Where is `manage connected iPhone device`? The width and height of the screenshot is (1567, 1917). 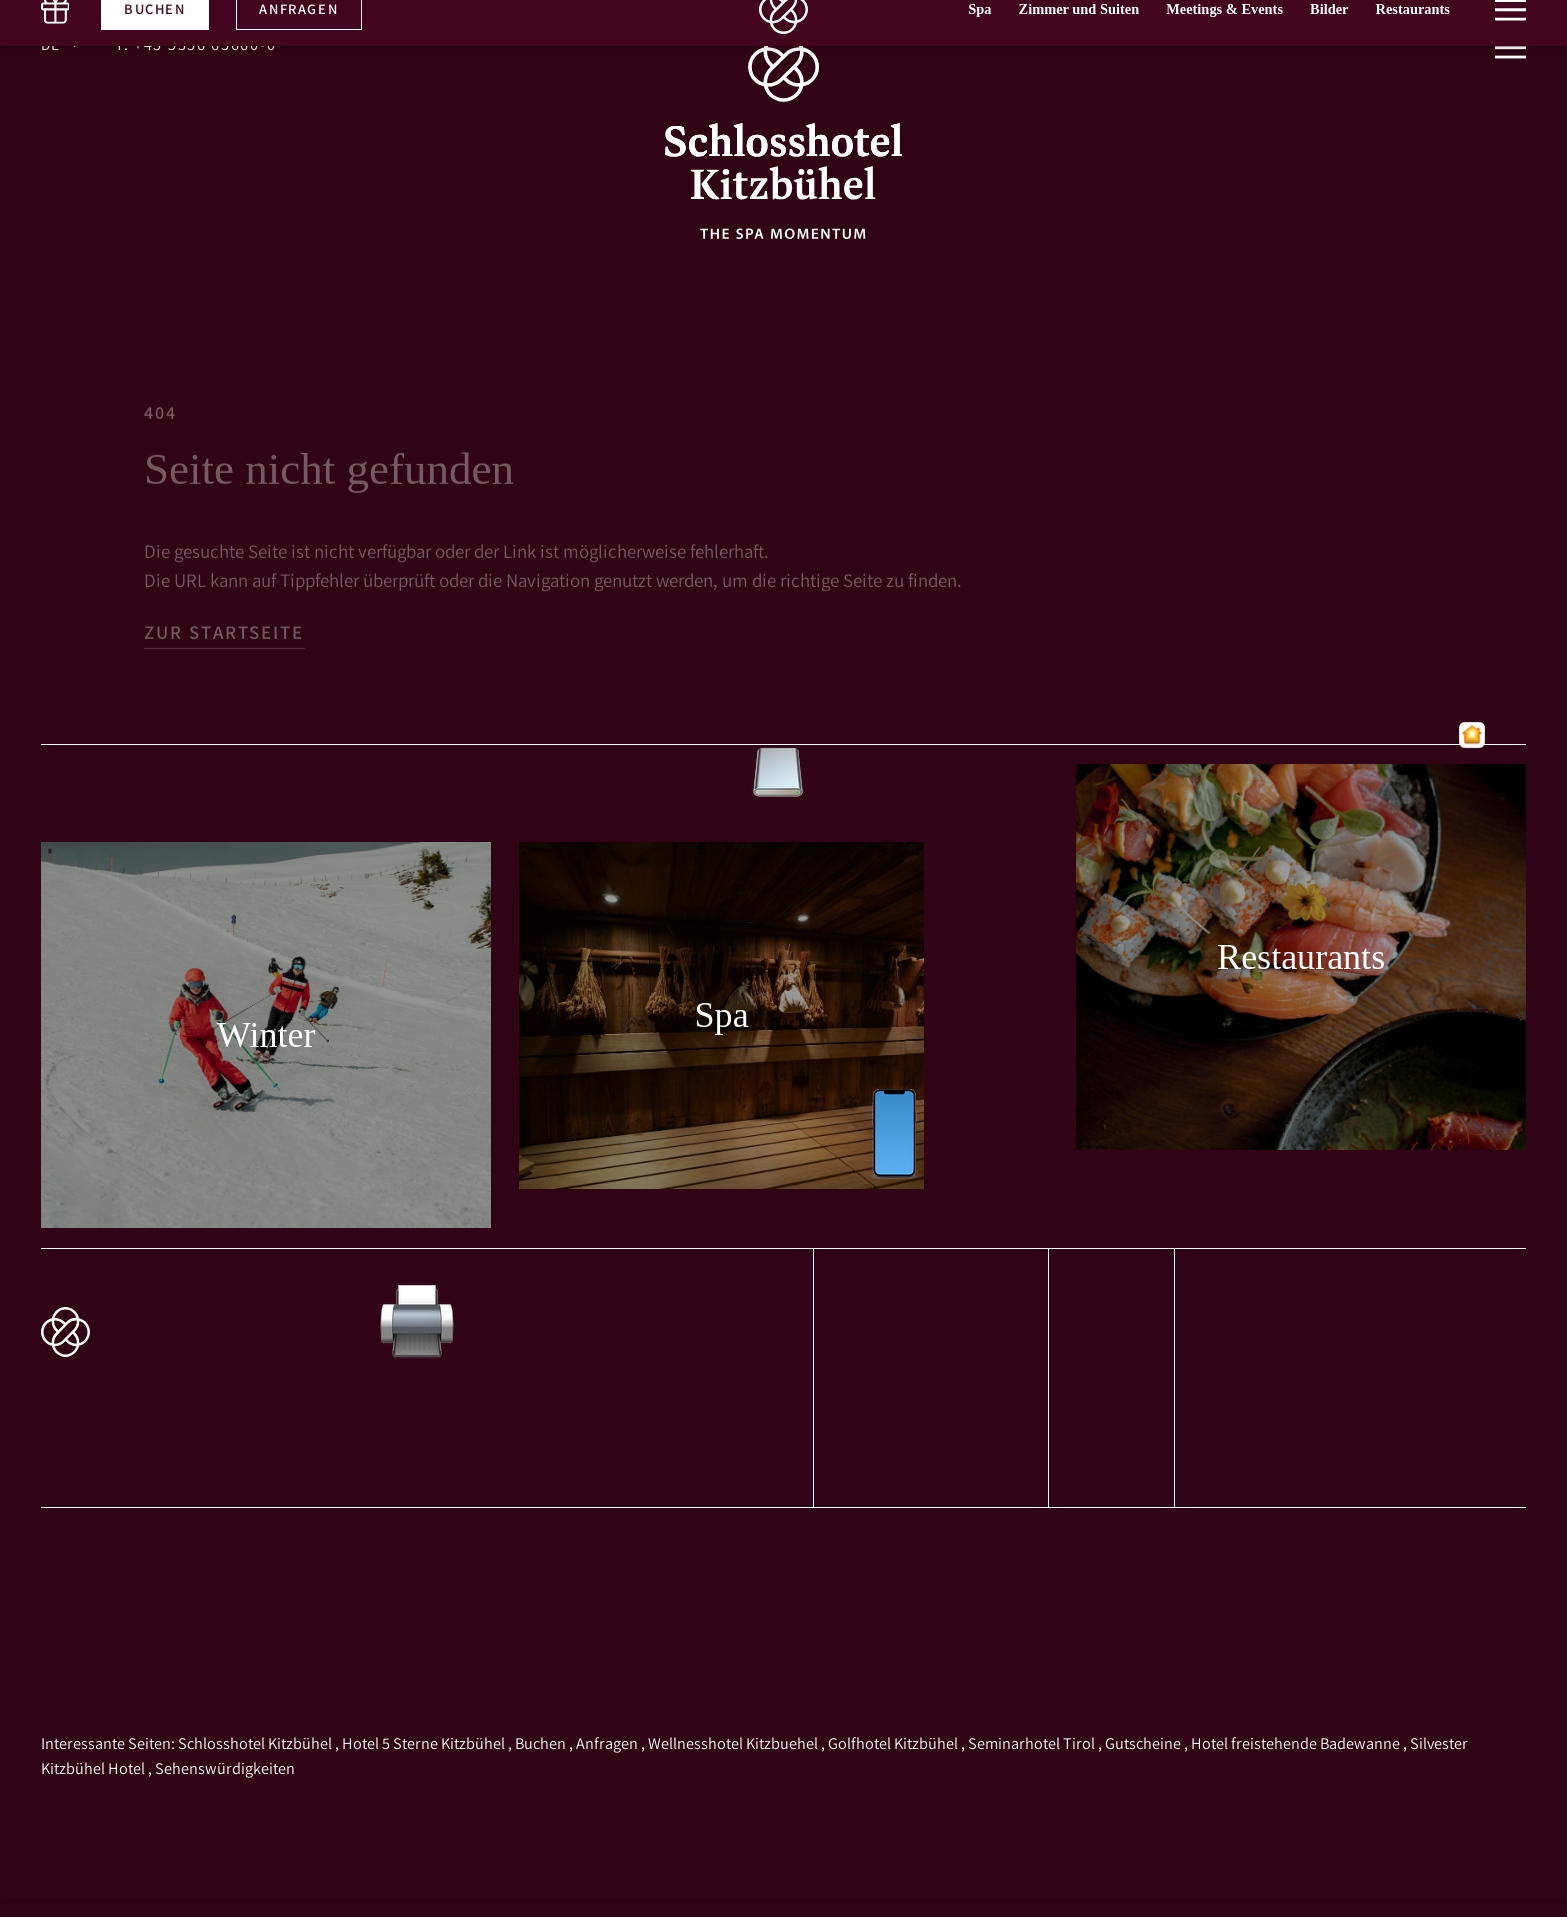 manage connected iPhone device is located at coordinates (894, 1134).